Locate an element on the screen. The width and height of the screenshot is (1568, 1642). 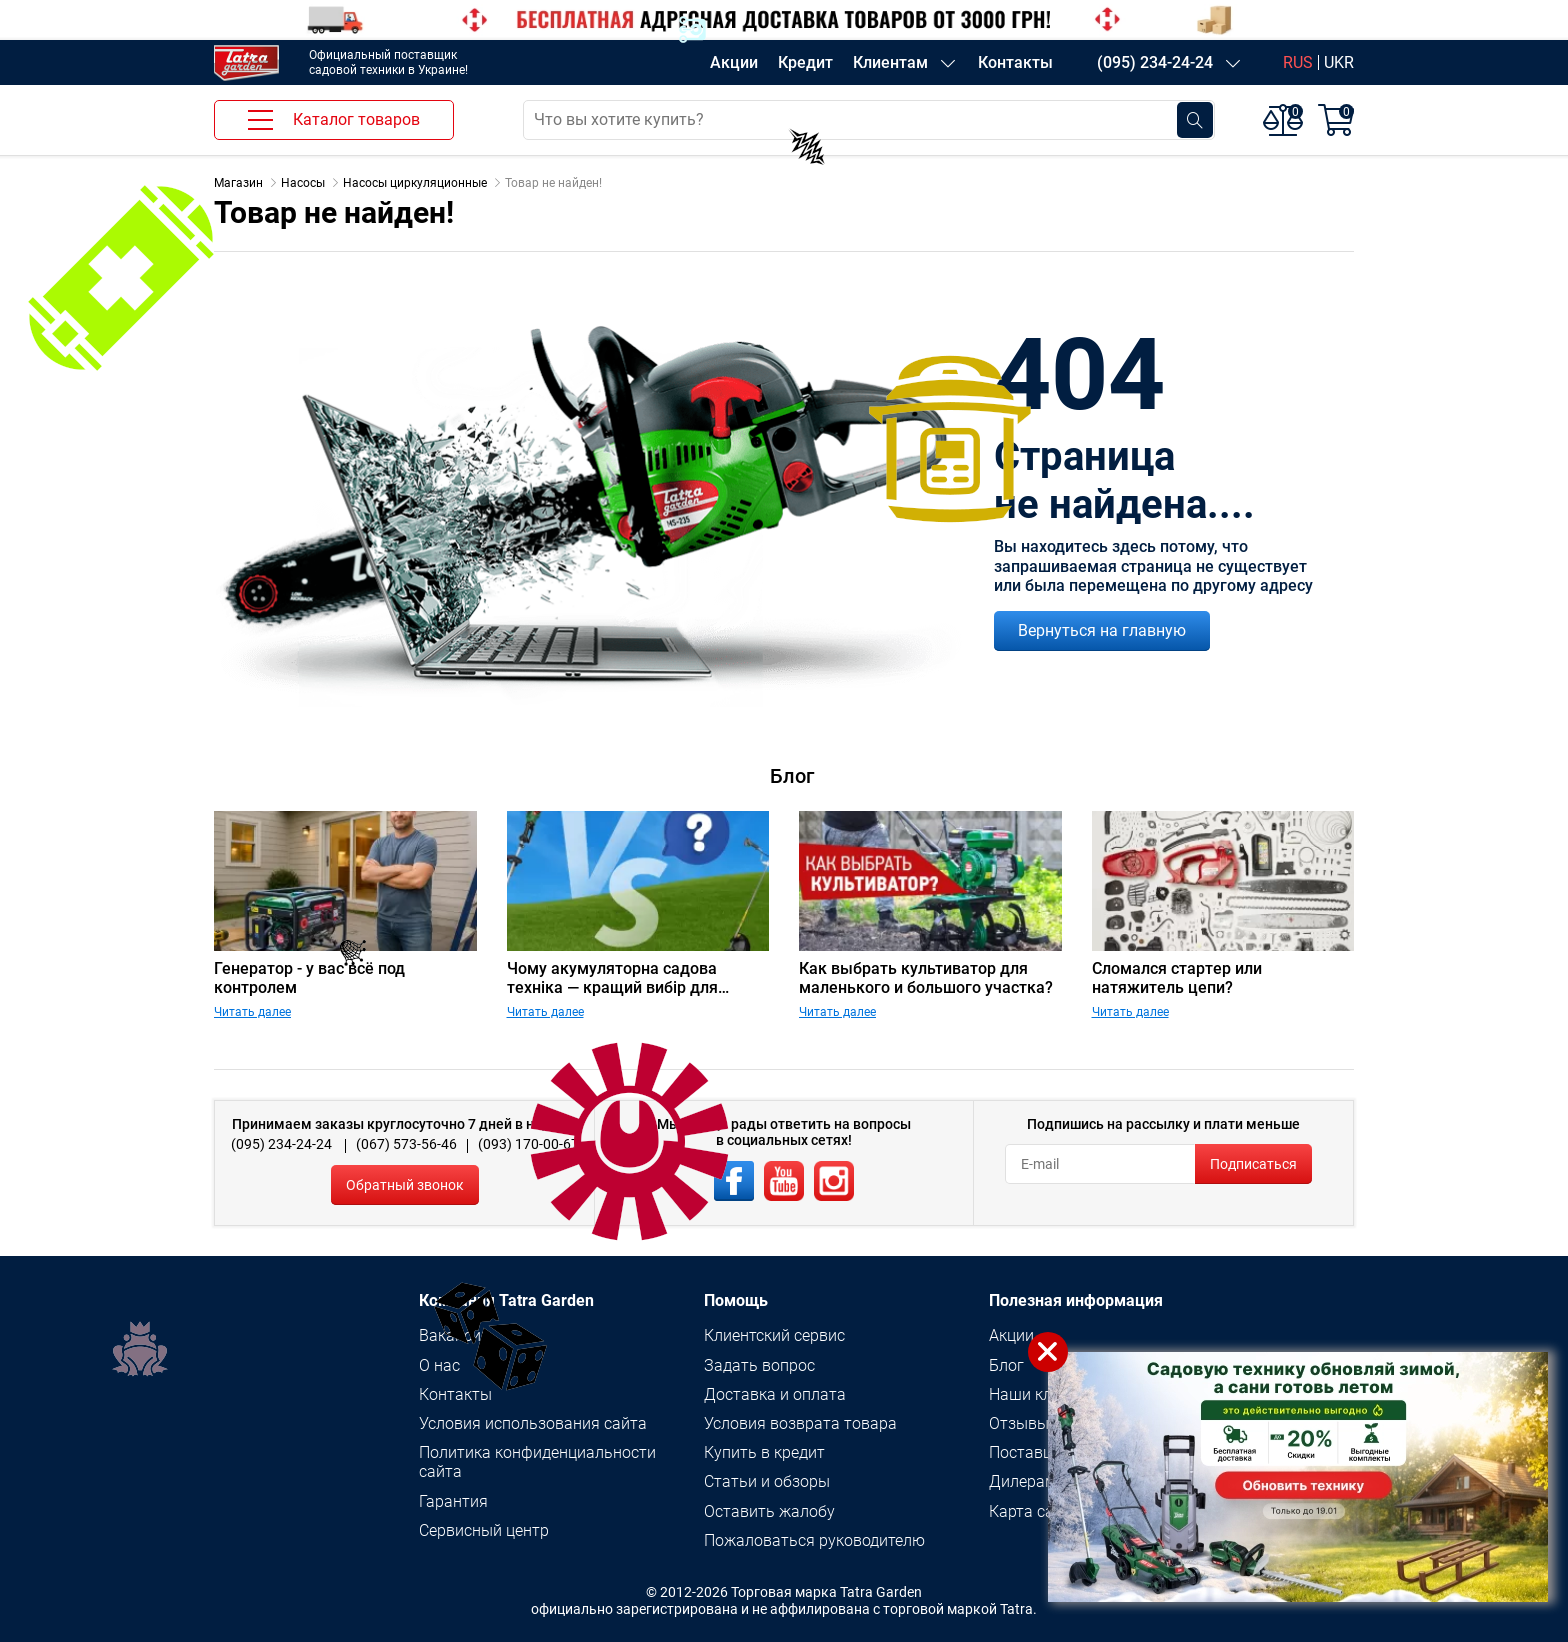
roll the dice or randomize selection is located at coordinates (490, 1336).